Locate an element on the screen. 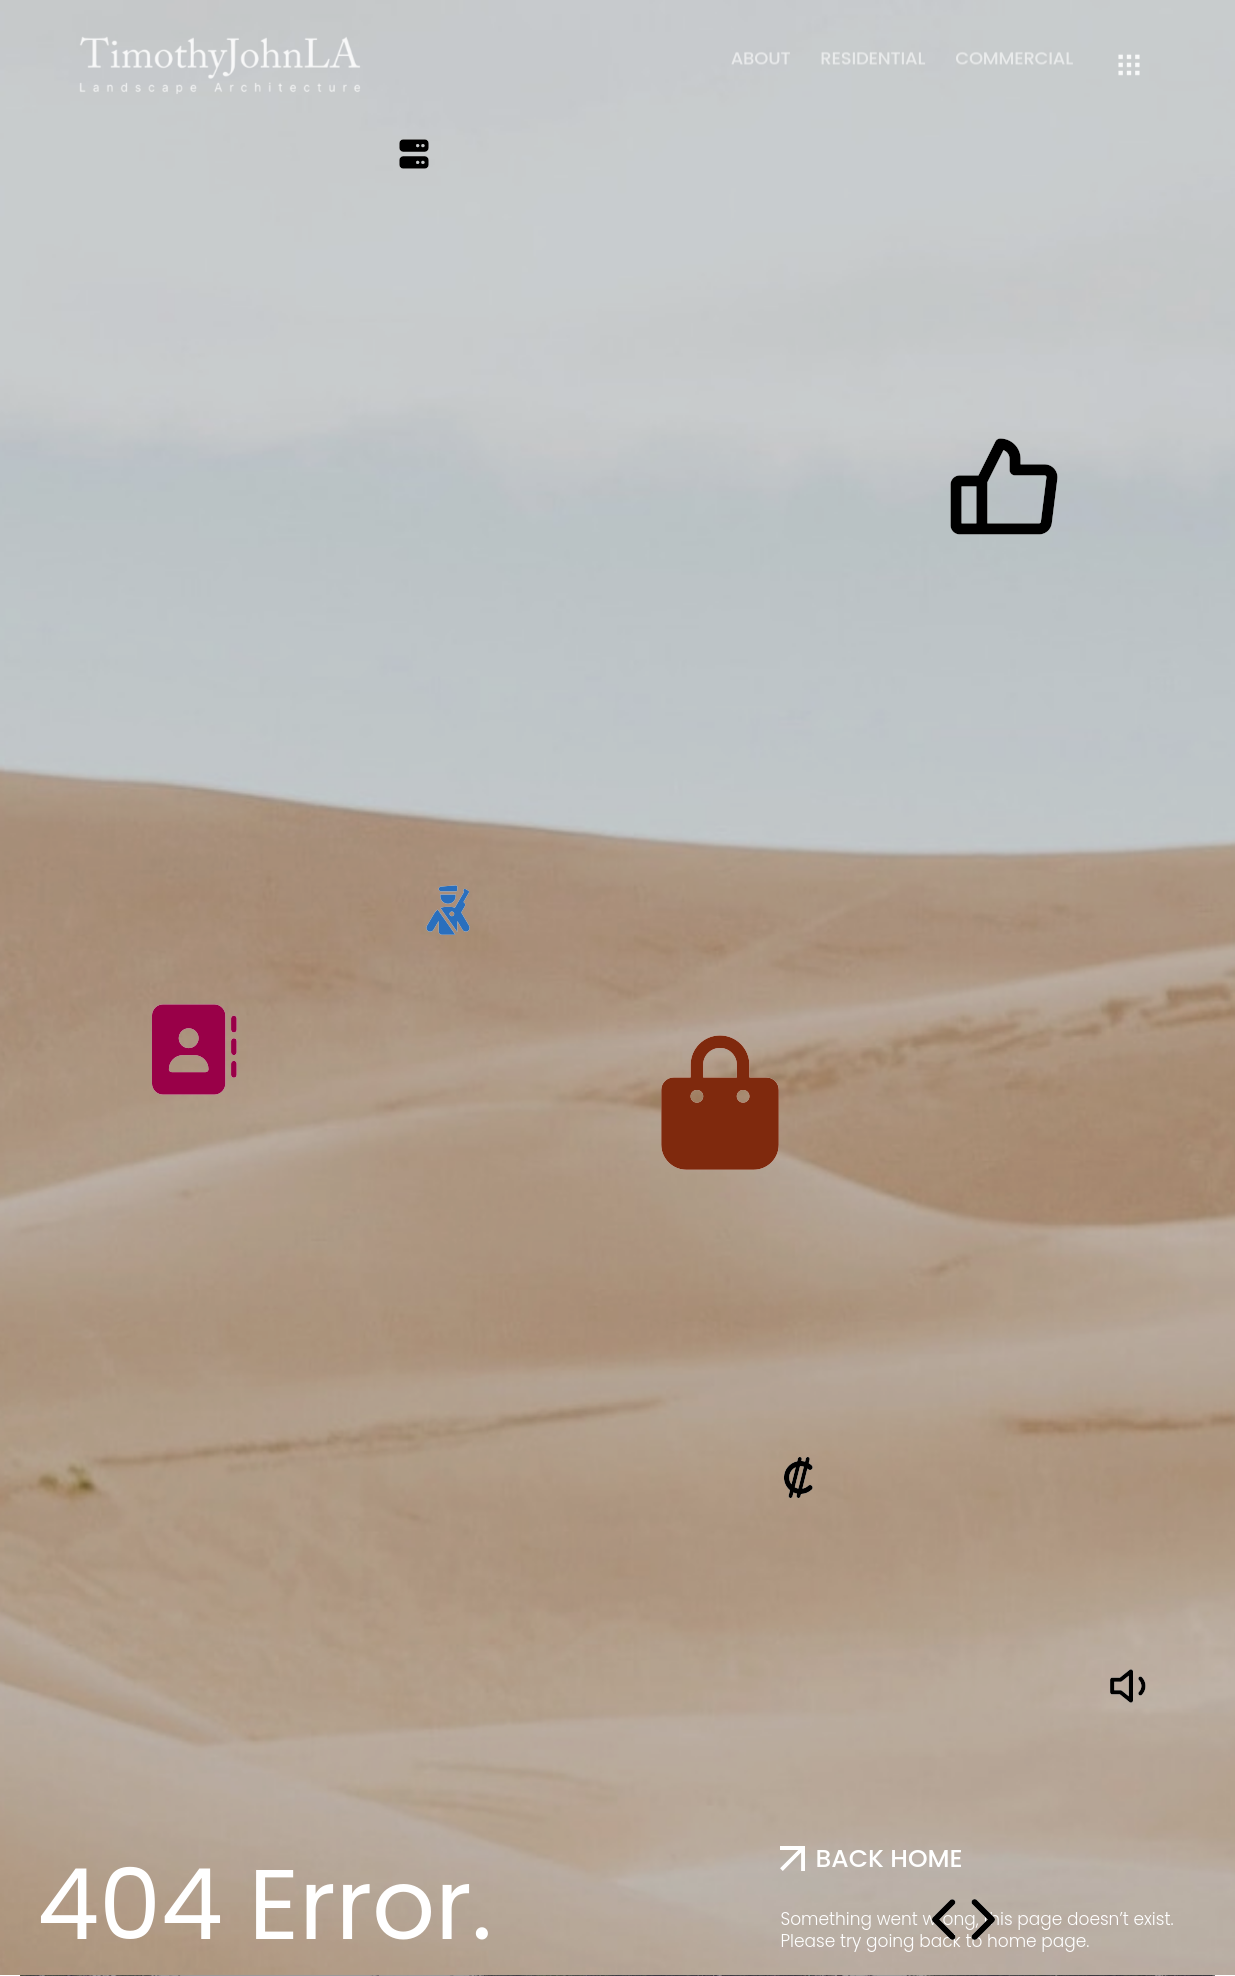  like or approve a post is located at coordinates (1004, 492).